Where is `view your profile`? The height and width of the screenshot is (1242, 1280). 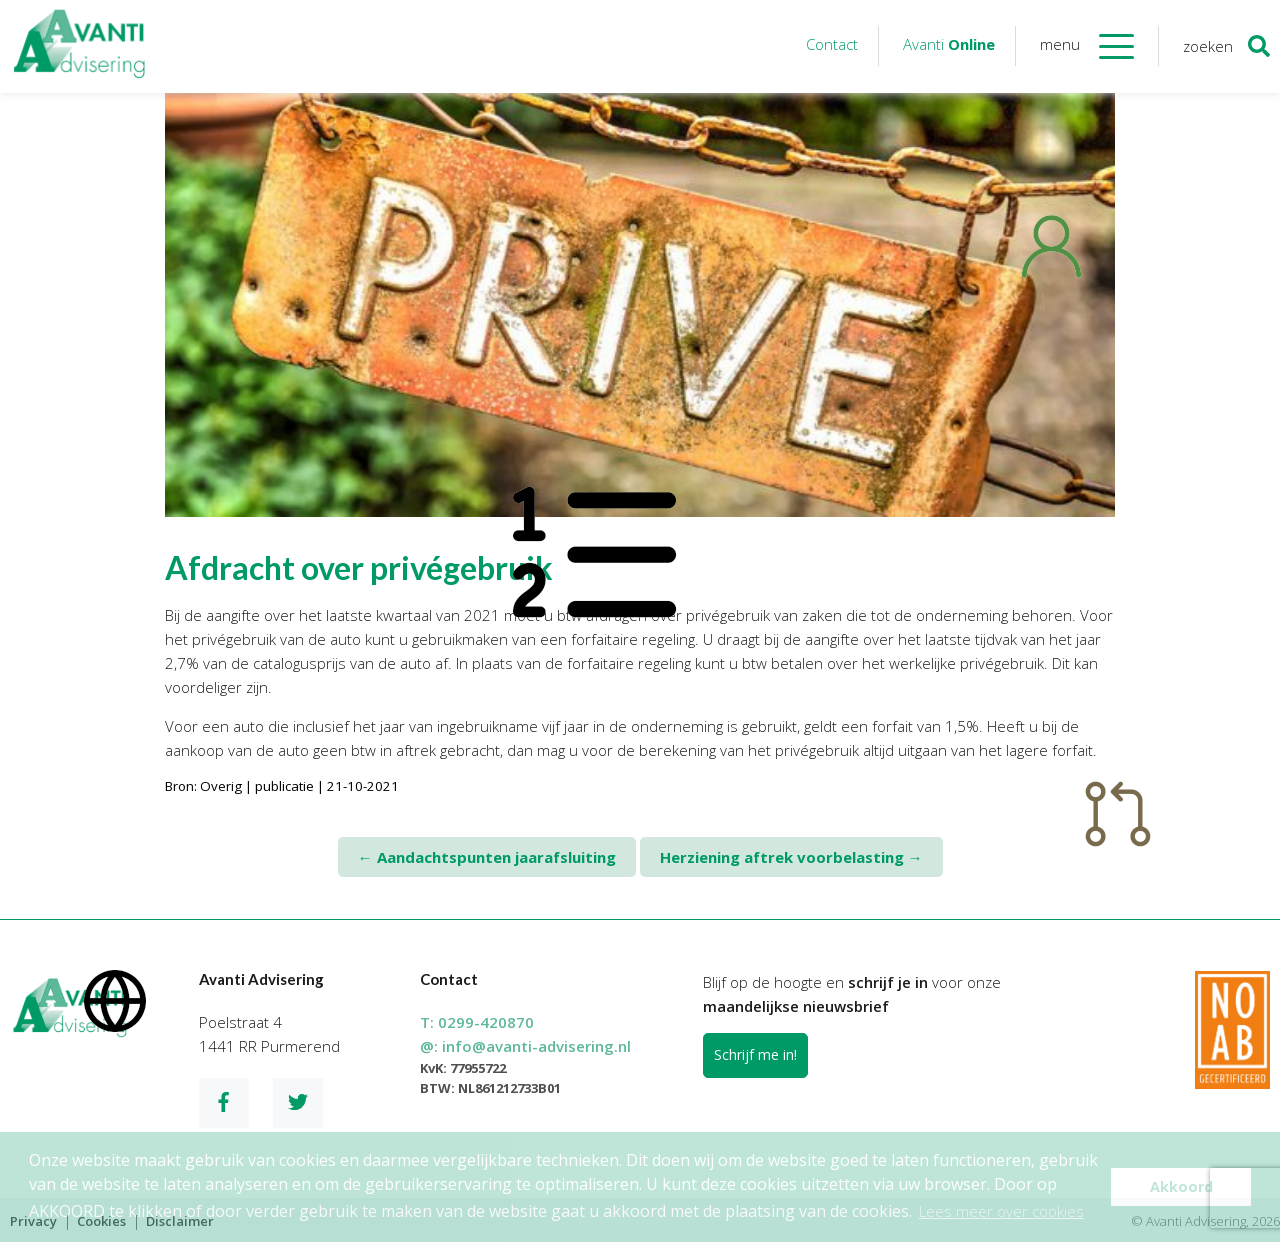
view your profile is located at coordinates (1051, 246).